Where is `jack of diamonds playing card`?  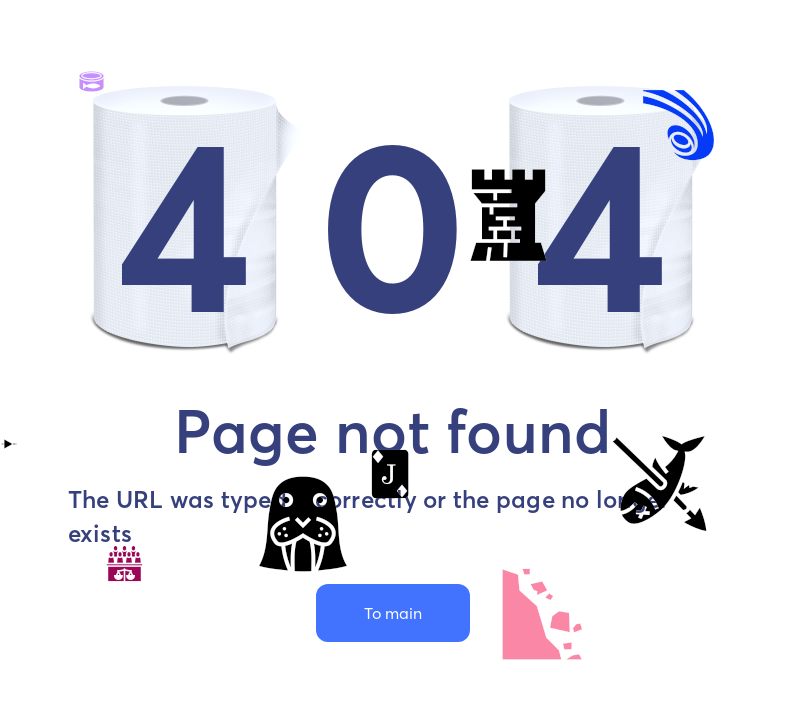 jack of diamonds playing card is located at coordinates (390, 474).